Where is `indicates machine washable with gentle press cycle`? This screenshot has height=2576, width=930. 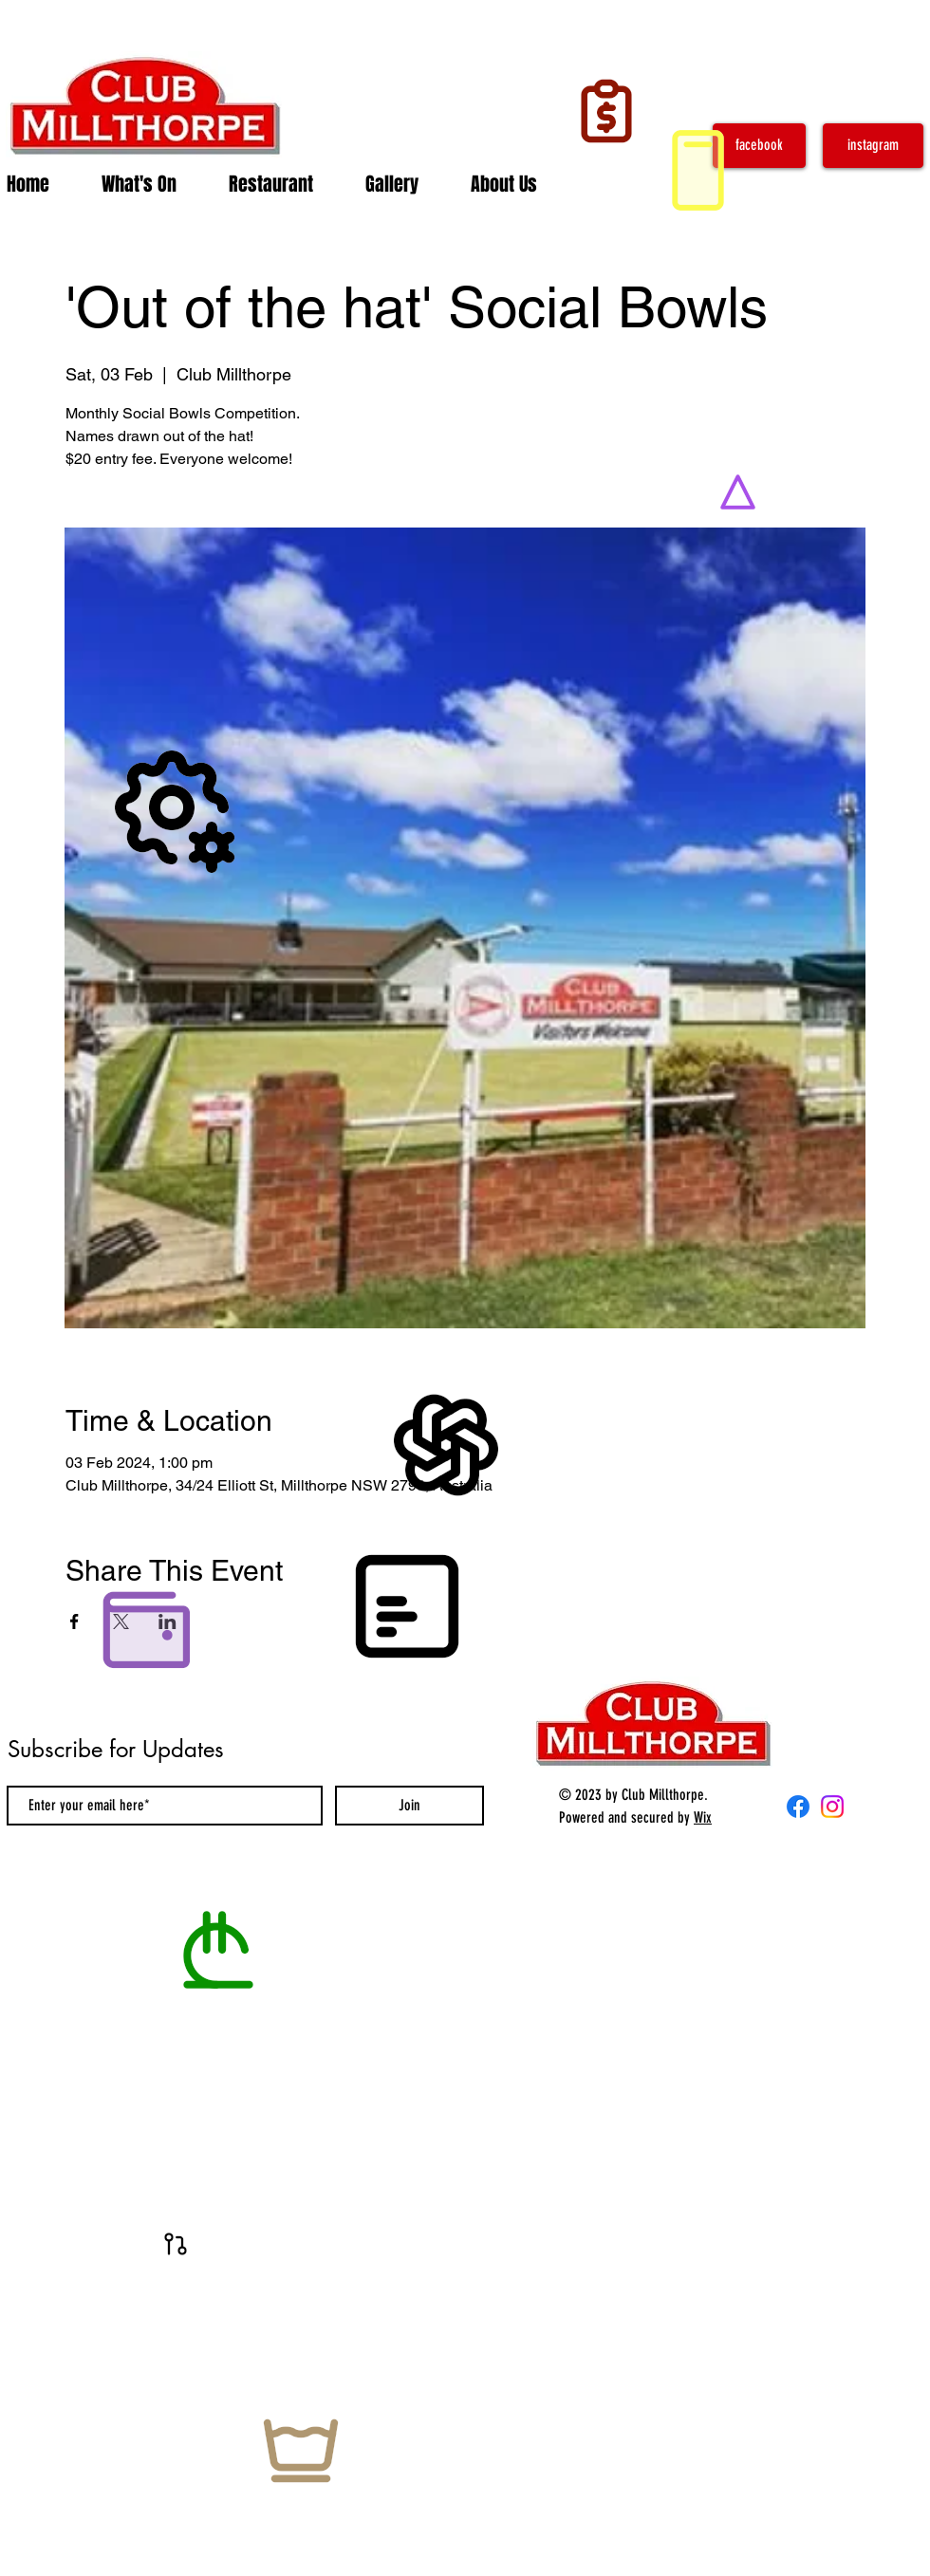
indicates machine washable with gentle press cycle is located at coordinates (301, 2449).